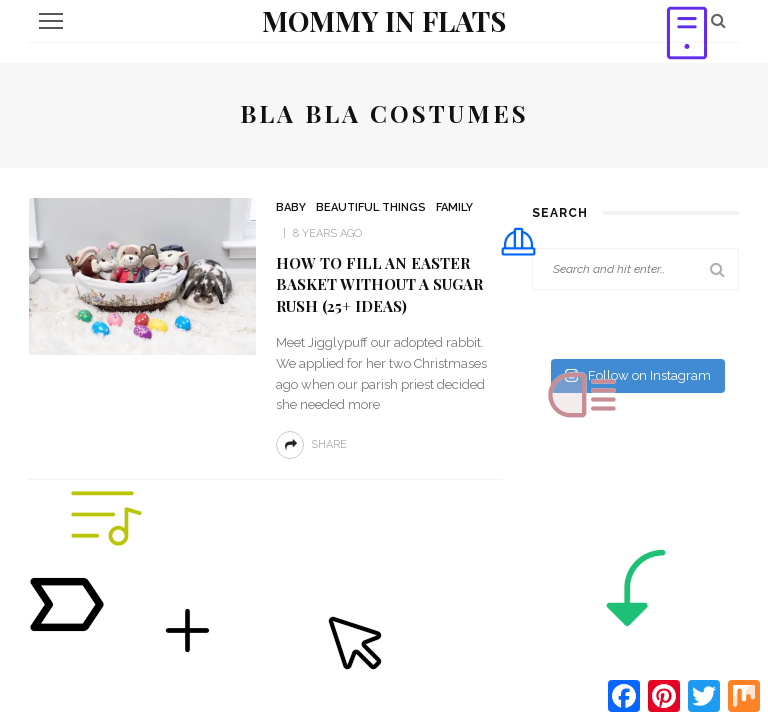  I want to click on add a new item, so click(187, 630).